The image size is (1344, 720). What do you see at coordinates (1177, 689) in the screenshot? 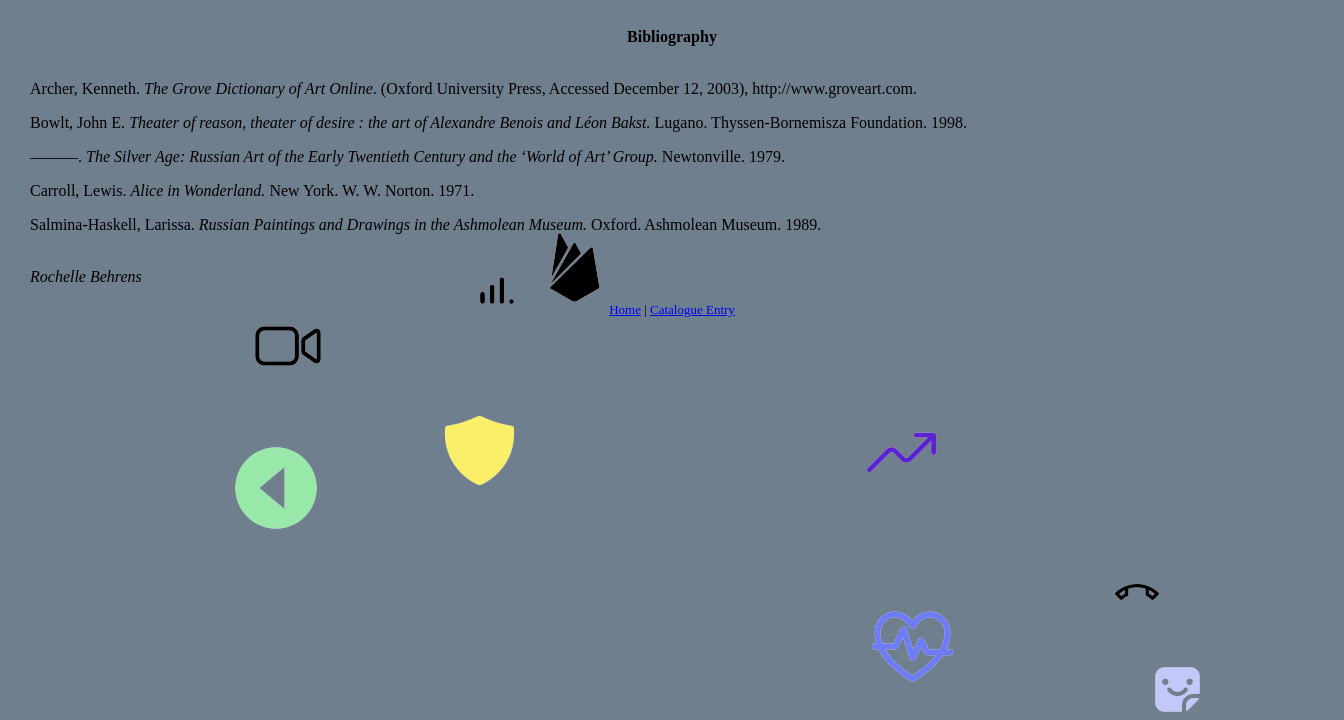
I see `open sticker picker` at bounding box center [1177, 689].